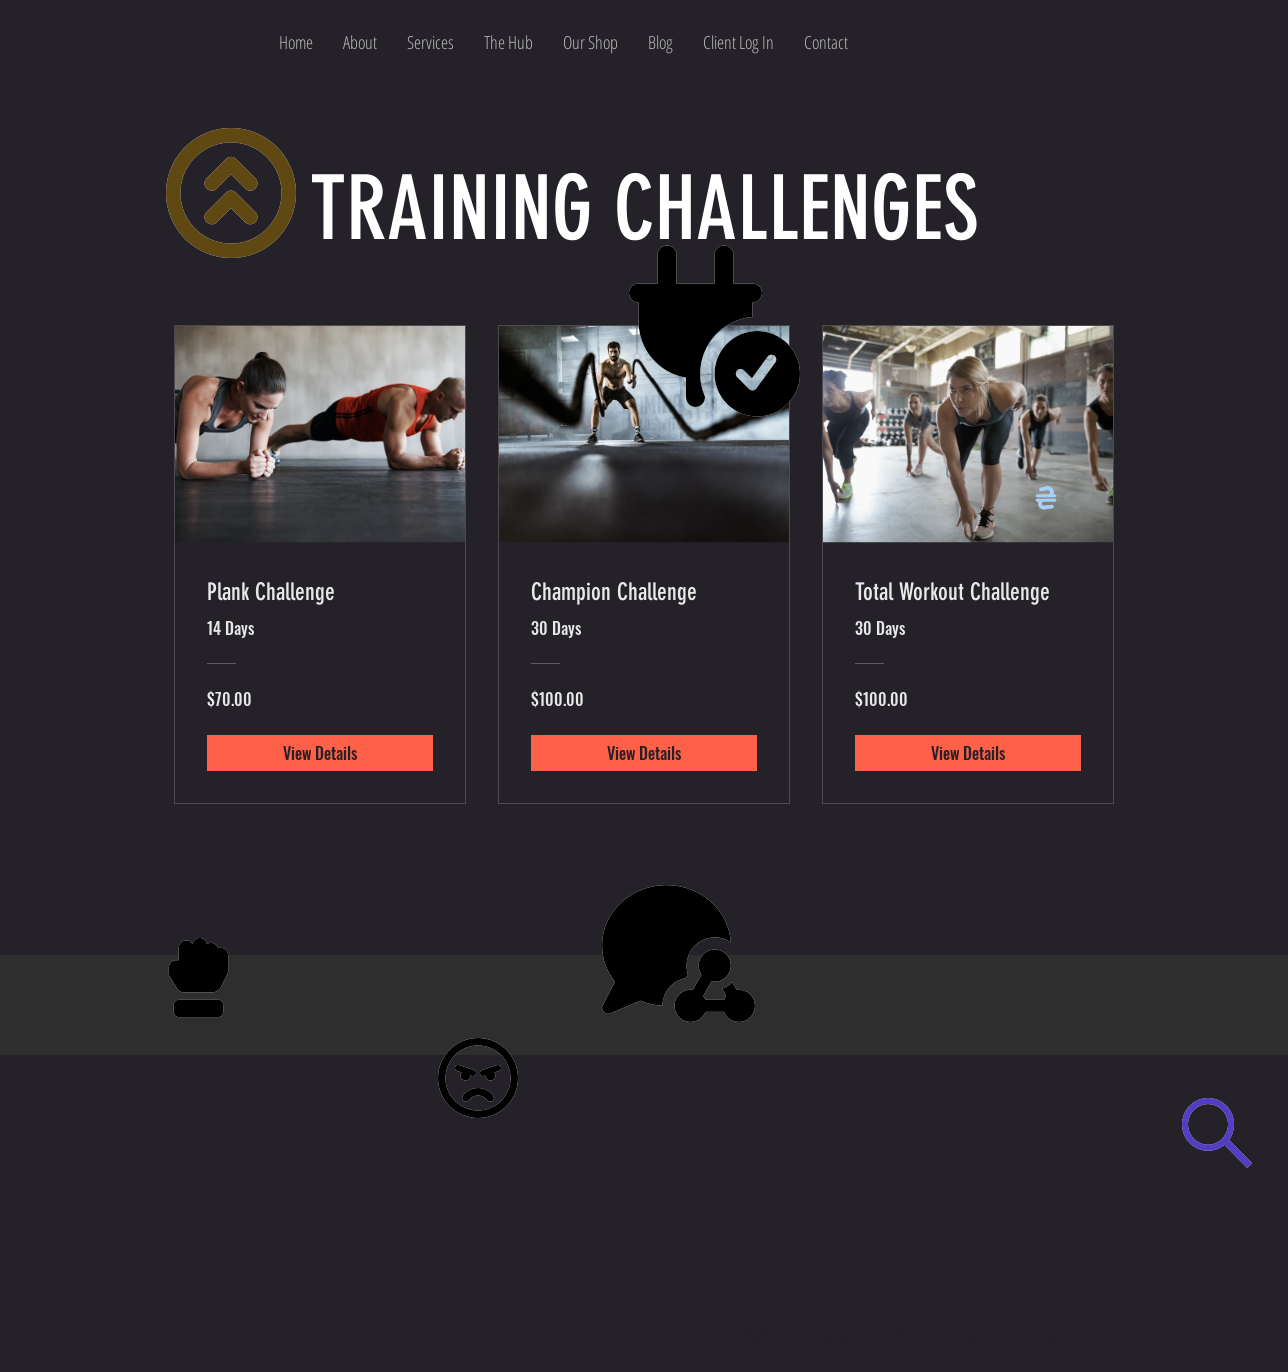  What do you see at coordinates (705, 331) in the screenshot?
I see `indicates successful connection or power status` at bounding box center [705, 331].